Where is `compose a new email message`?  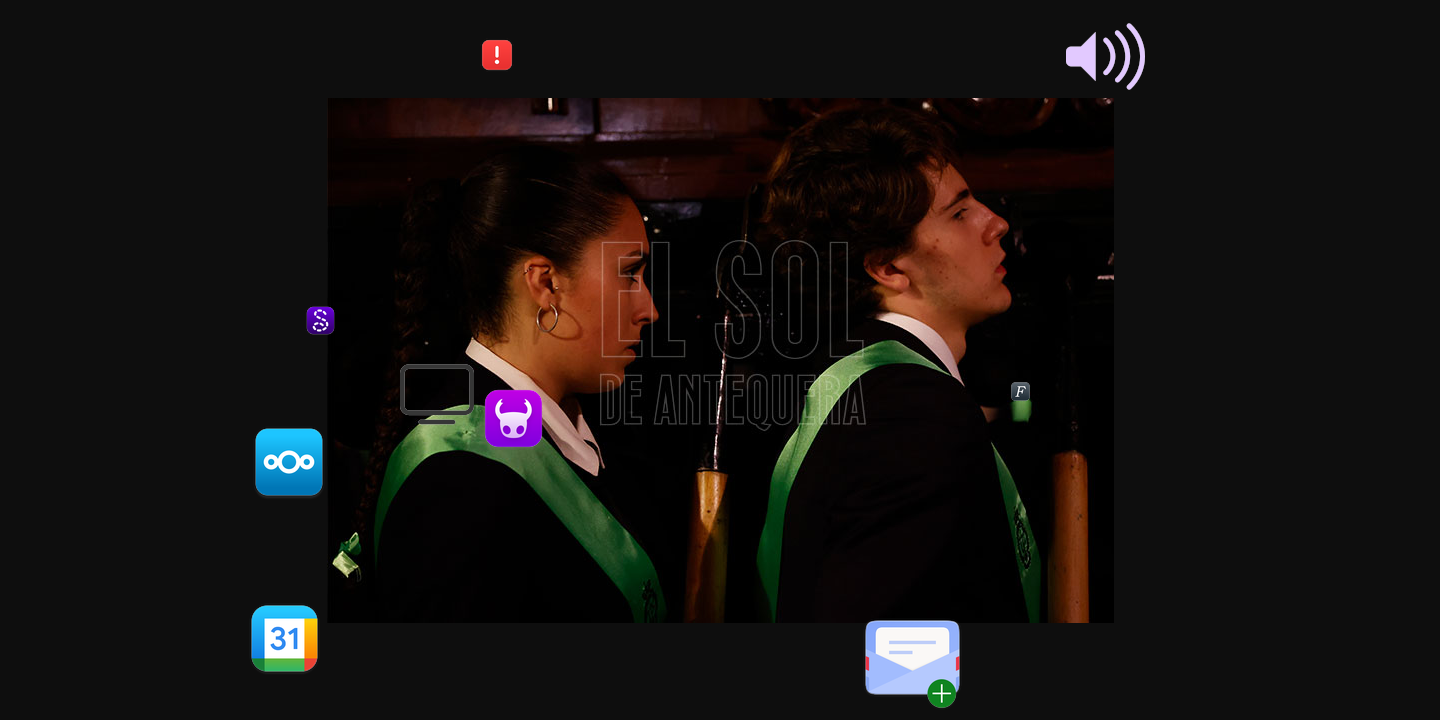 compose a new email message is located at coordinates (912, 657).